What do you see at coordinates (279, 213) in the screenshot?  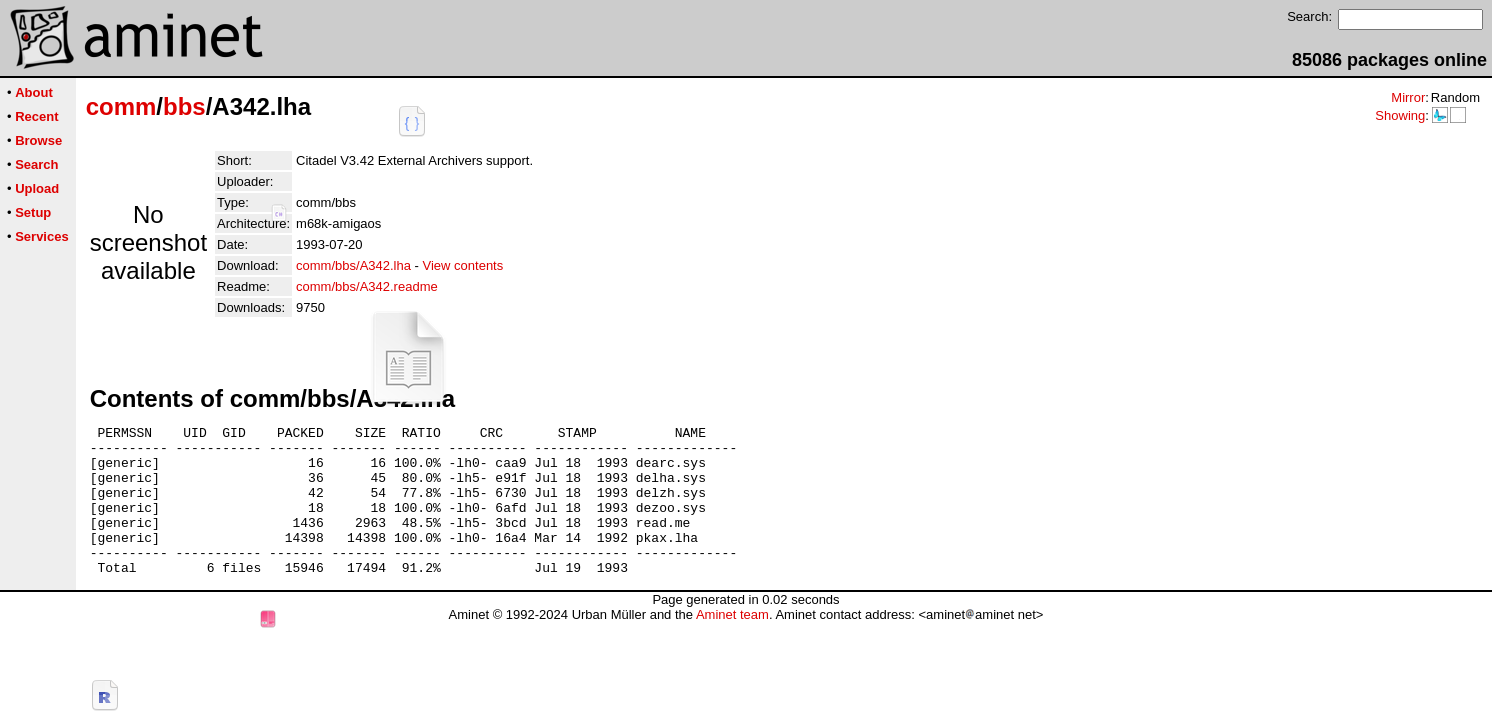 I see `a C# source code file` at bounding box center [279, 213].